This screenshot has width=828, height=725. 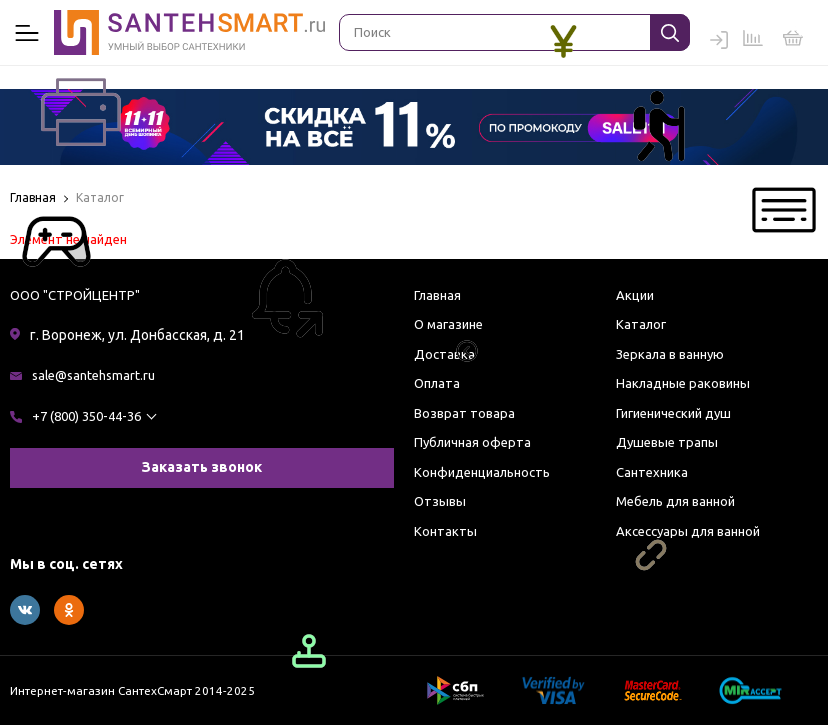 What do you see at coordinates (563, 41) in the screenshot?
I see `view price in japanese yen` at bounding box center [563, 41].